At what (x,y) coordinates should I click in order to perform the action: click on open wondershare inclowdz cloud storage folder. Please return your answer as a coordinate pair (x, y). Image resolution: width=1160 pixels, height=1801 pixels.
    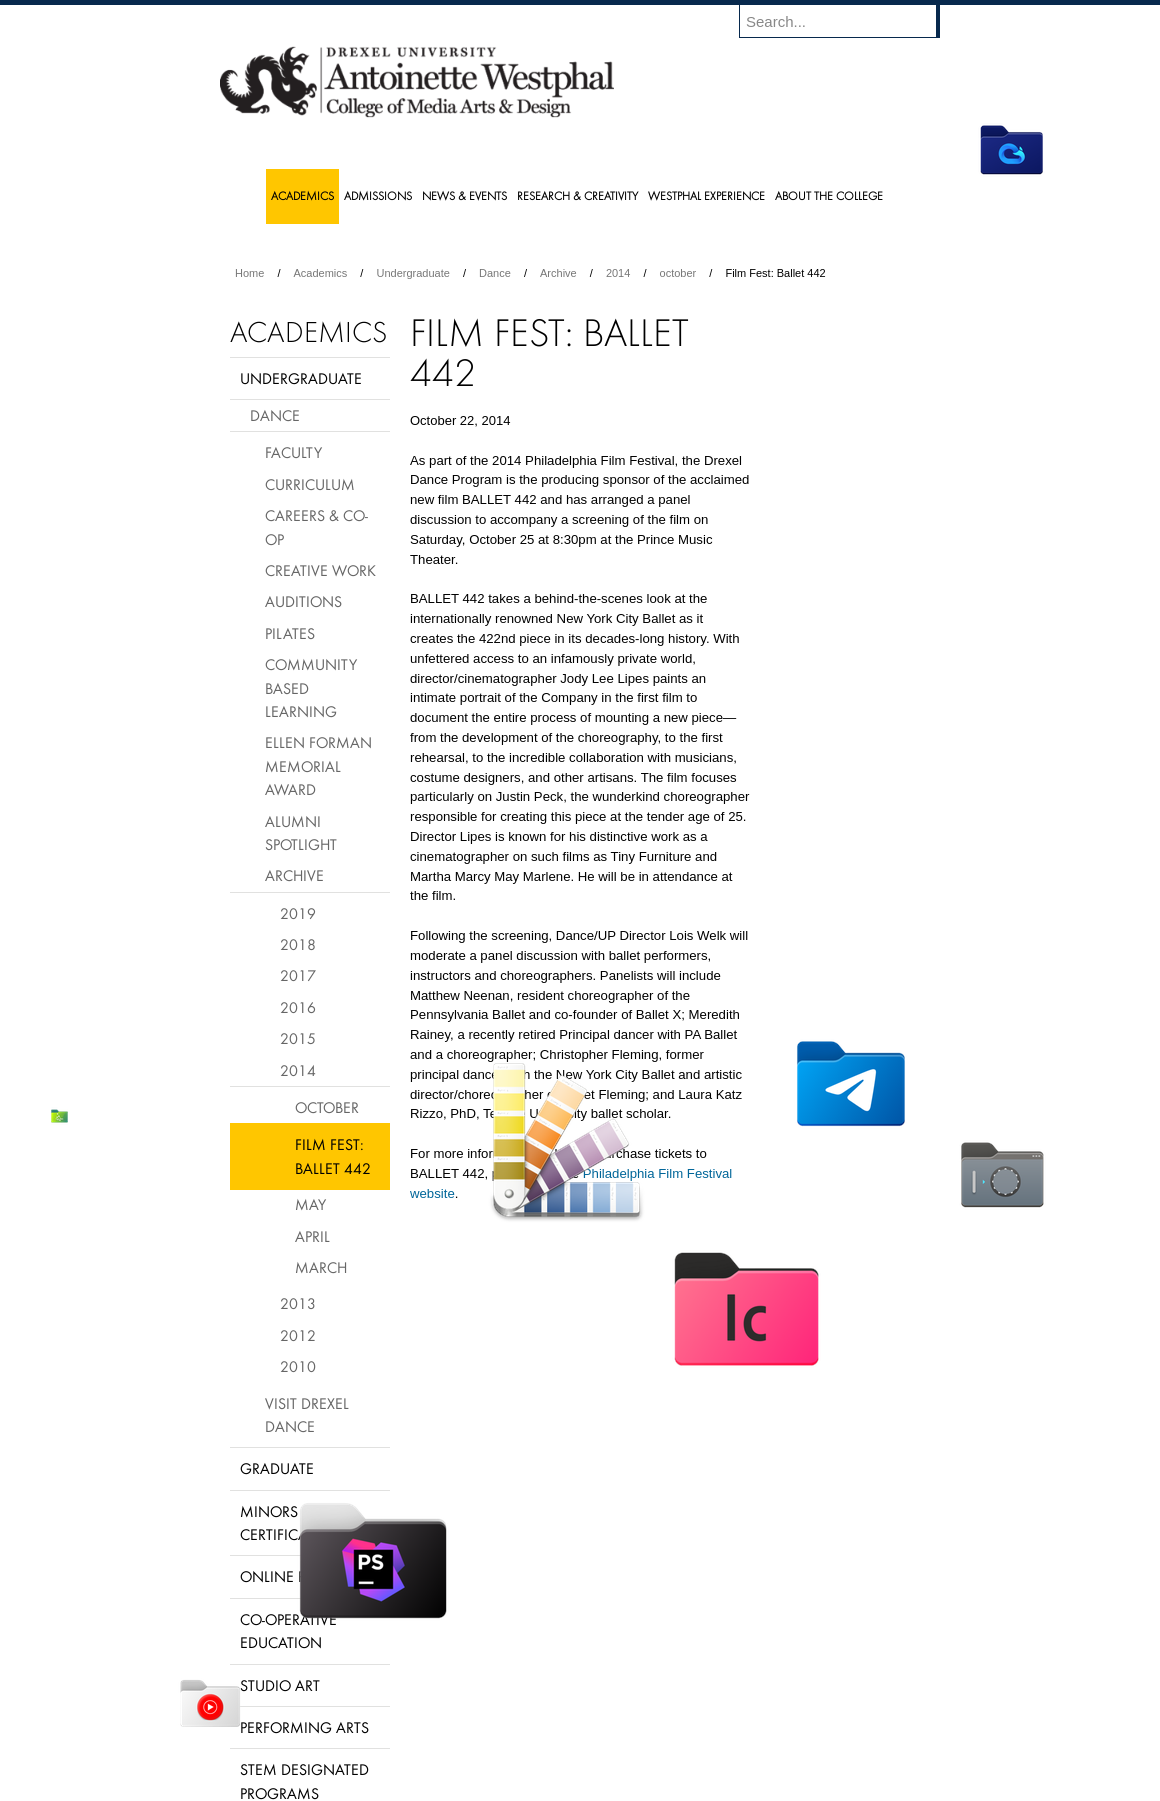
    Looking at the image, I should click on (1011, 151).